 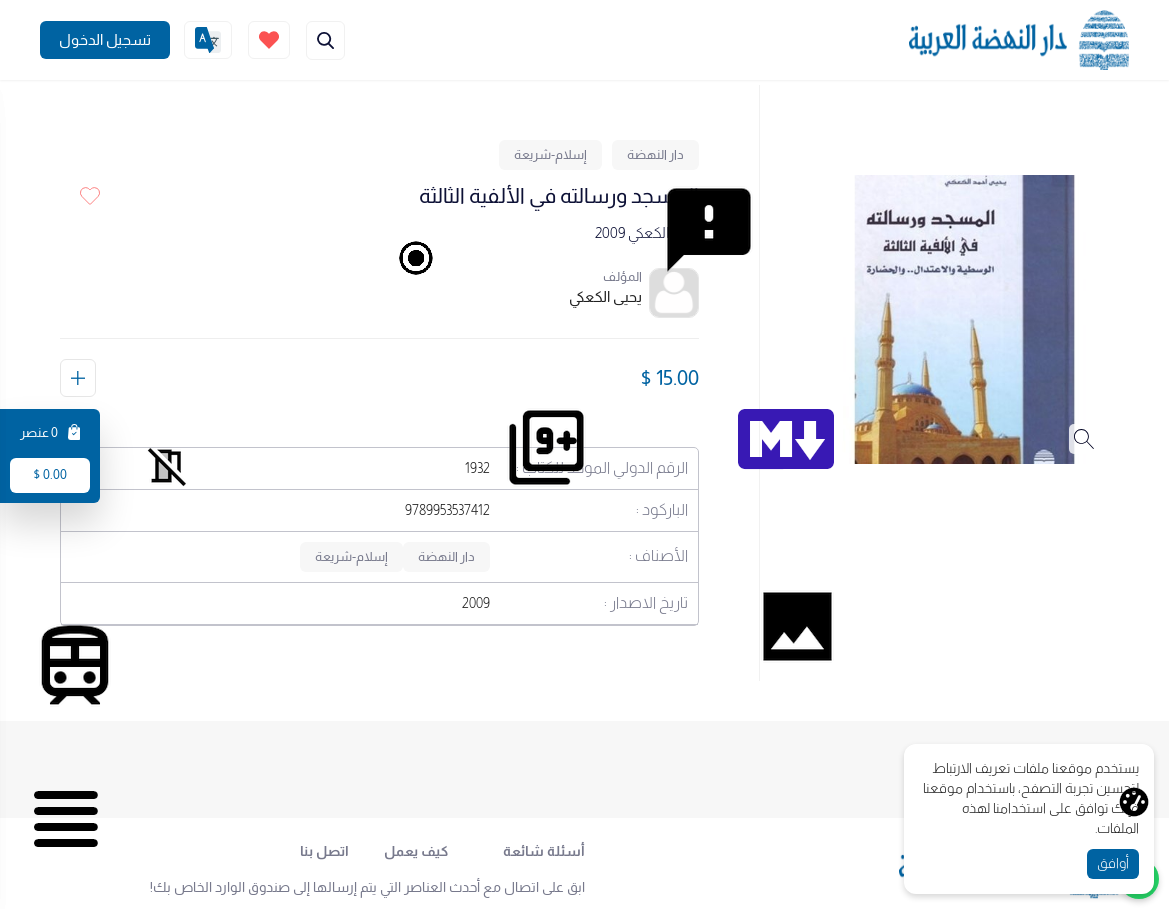 What do you see at coordinates (709, 230) in the screenshot?
I see `message failed to send` at bounding box center [709, 230].